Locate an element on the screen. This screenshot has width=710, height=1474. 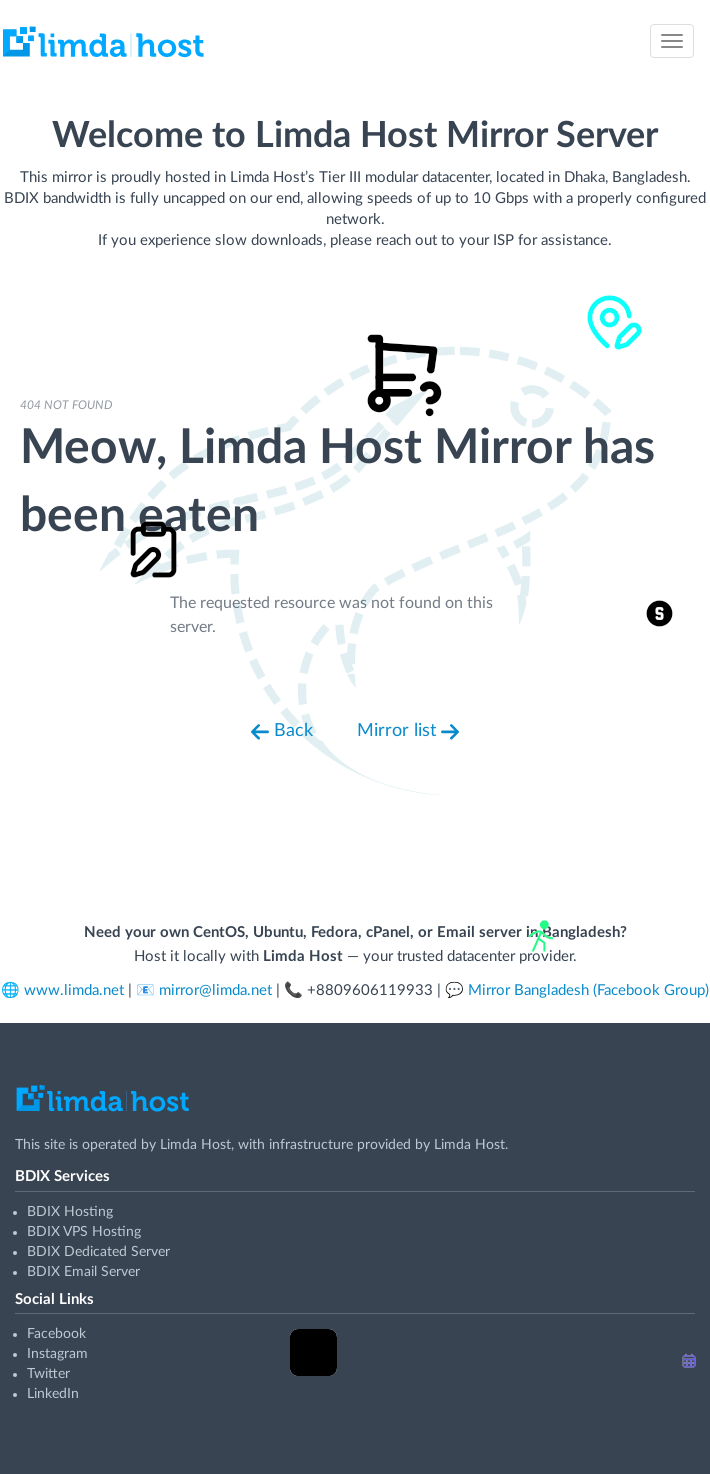
indicates a "small" size option is located at coordinates (659, 613).